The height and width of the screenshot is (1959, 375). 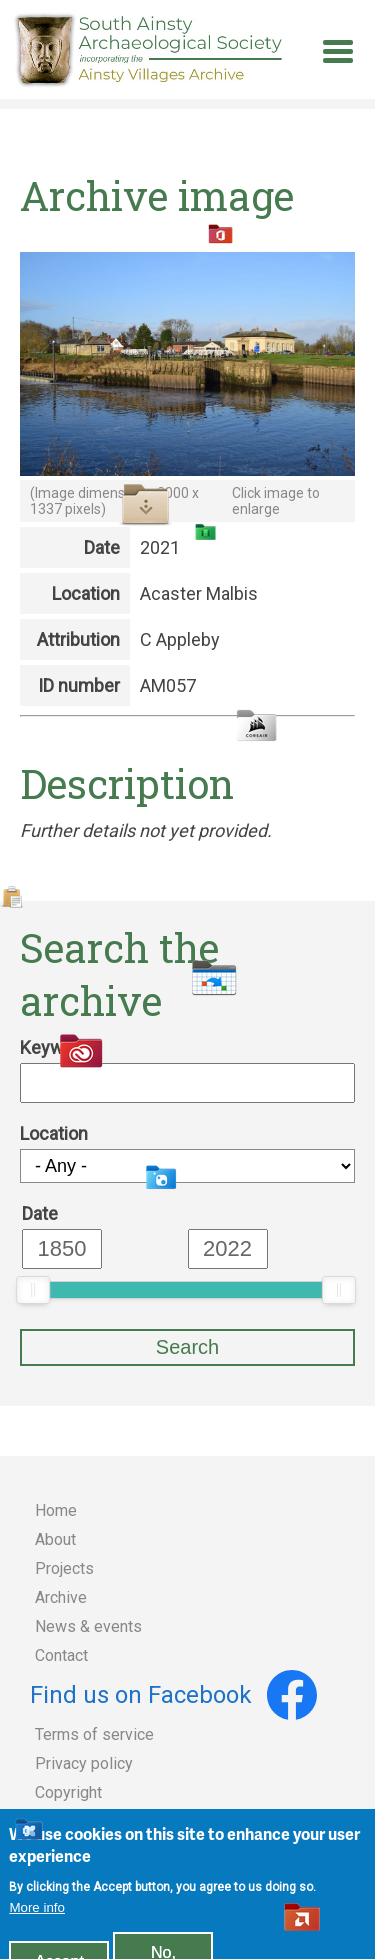 What do you see at coordinates (220, 234) in the screenshot?
I see `open microsoft office documents folder` at bounding box center [220, 234].